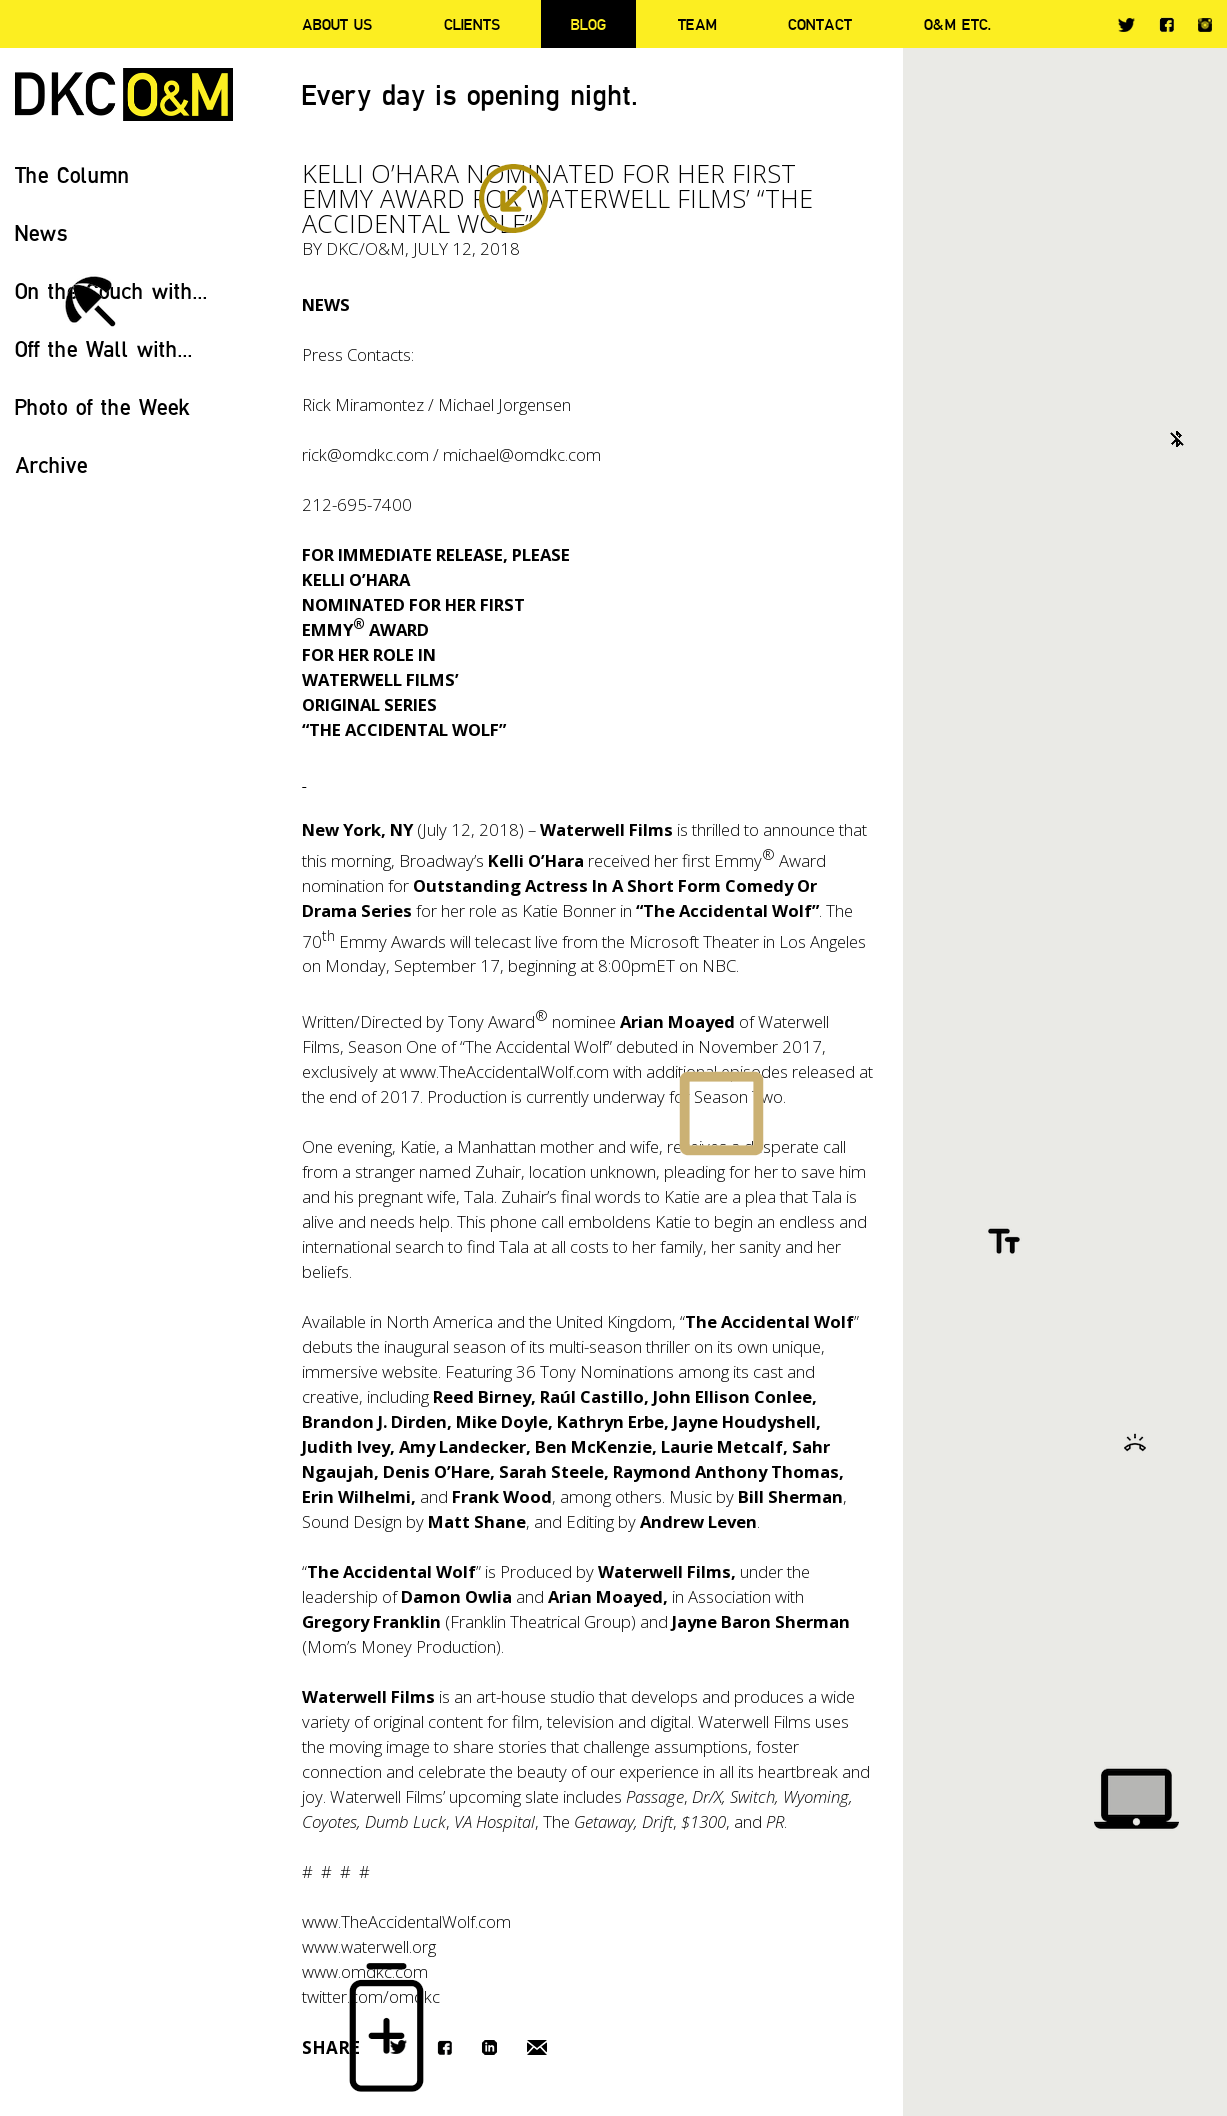 The height and width of the screenshot is (2116, 1227). I want to click on bluetooth is currently disabled, so click(1177, 439).